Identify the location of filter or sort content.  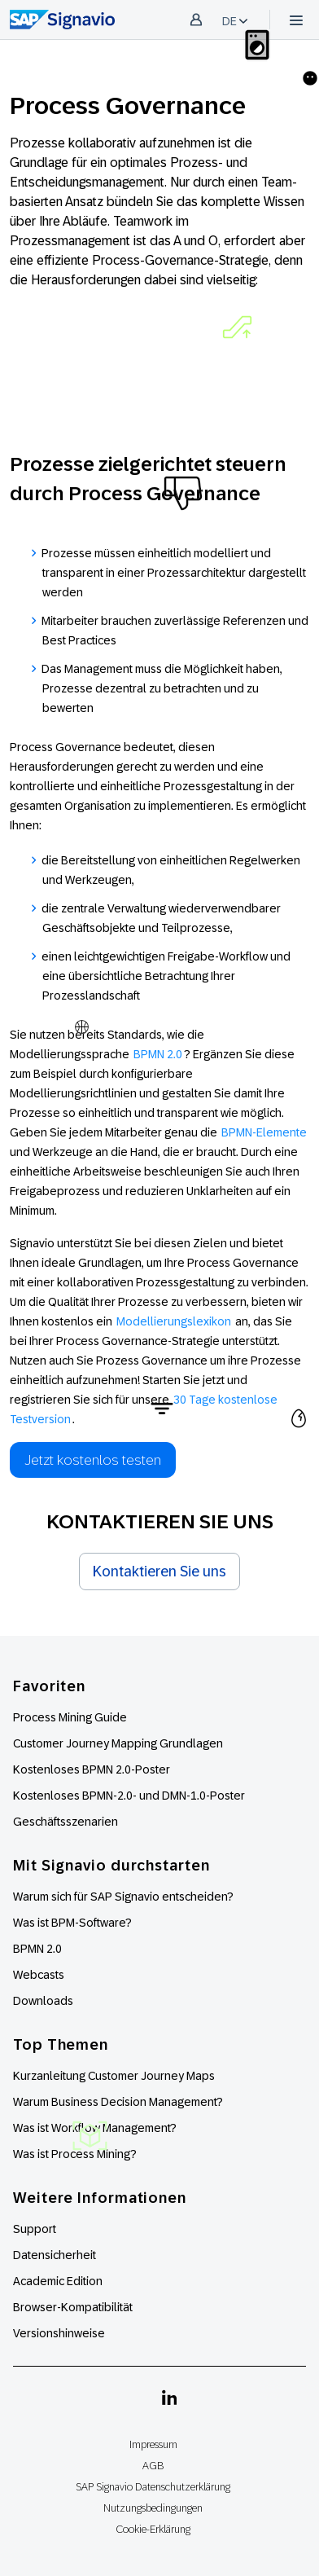
(162, 1408).